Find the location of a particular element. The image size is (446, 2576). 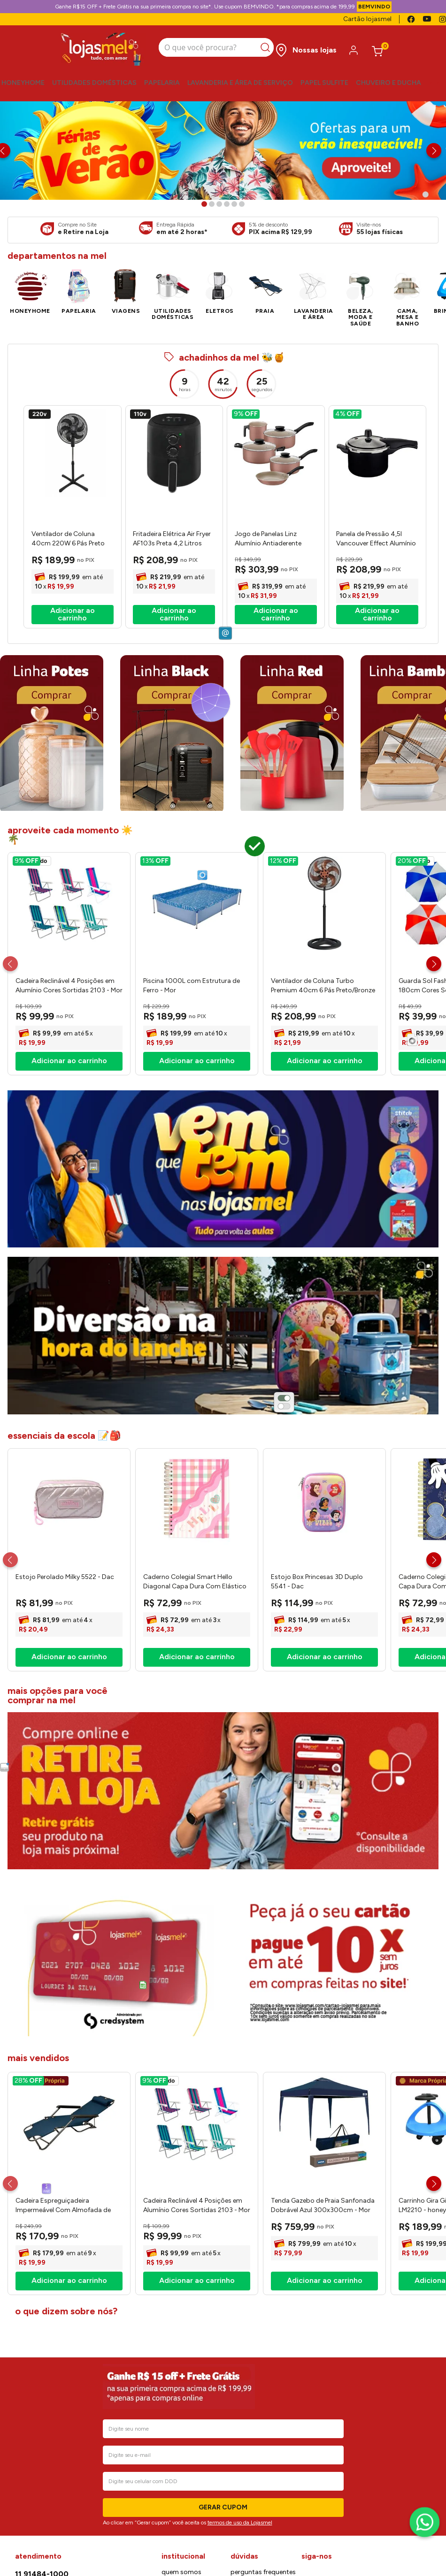

access network workgroup or shared resources is located at coordinates (211, 703).